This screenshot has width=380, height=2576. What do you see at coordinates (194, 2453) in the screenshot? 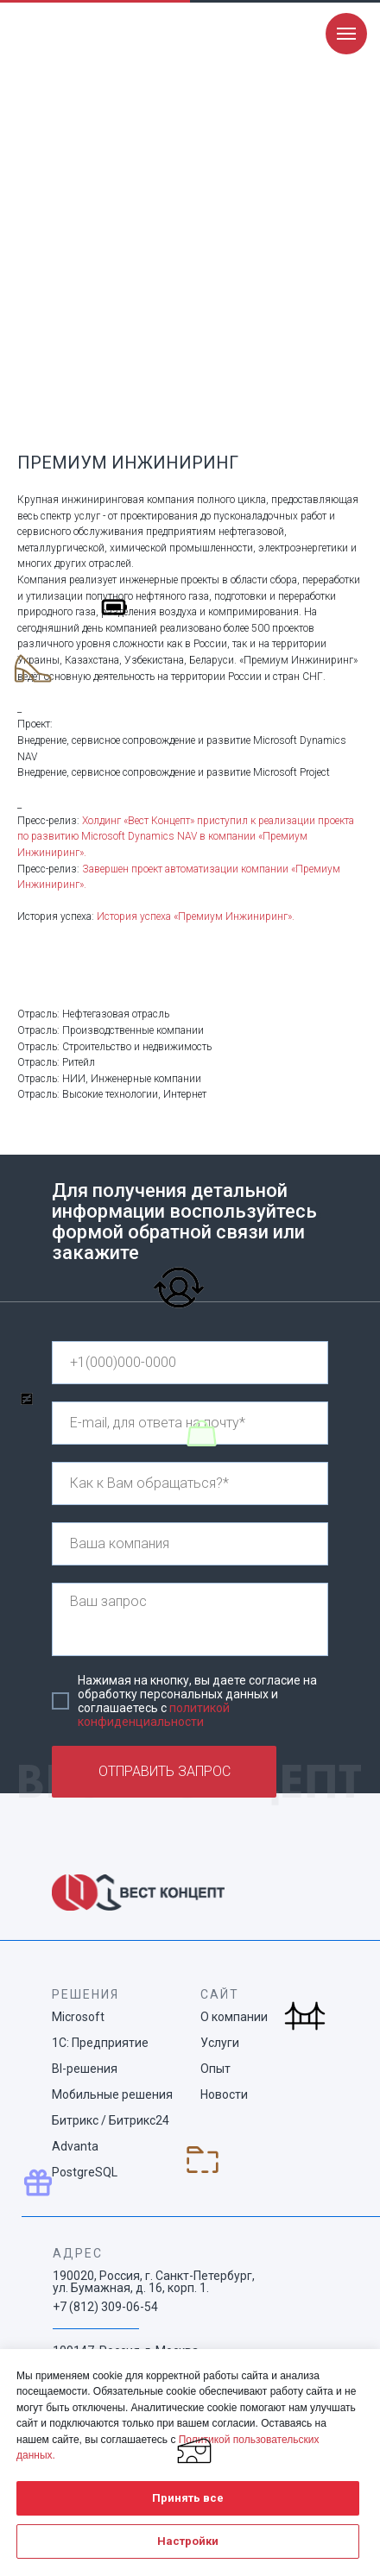
I see `cheese or dairy category in a food app` at bounding box center [194, 2453].